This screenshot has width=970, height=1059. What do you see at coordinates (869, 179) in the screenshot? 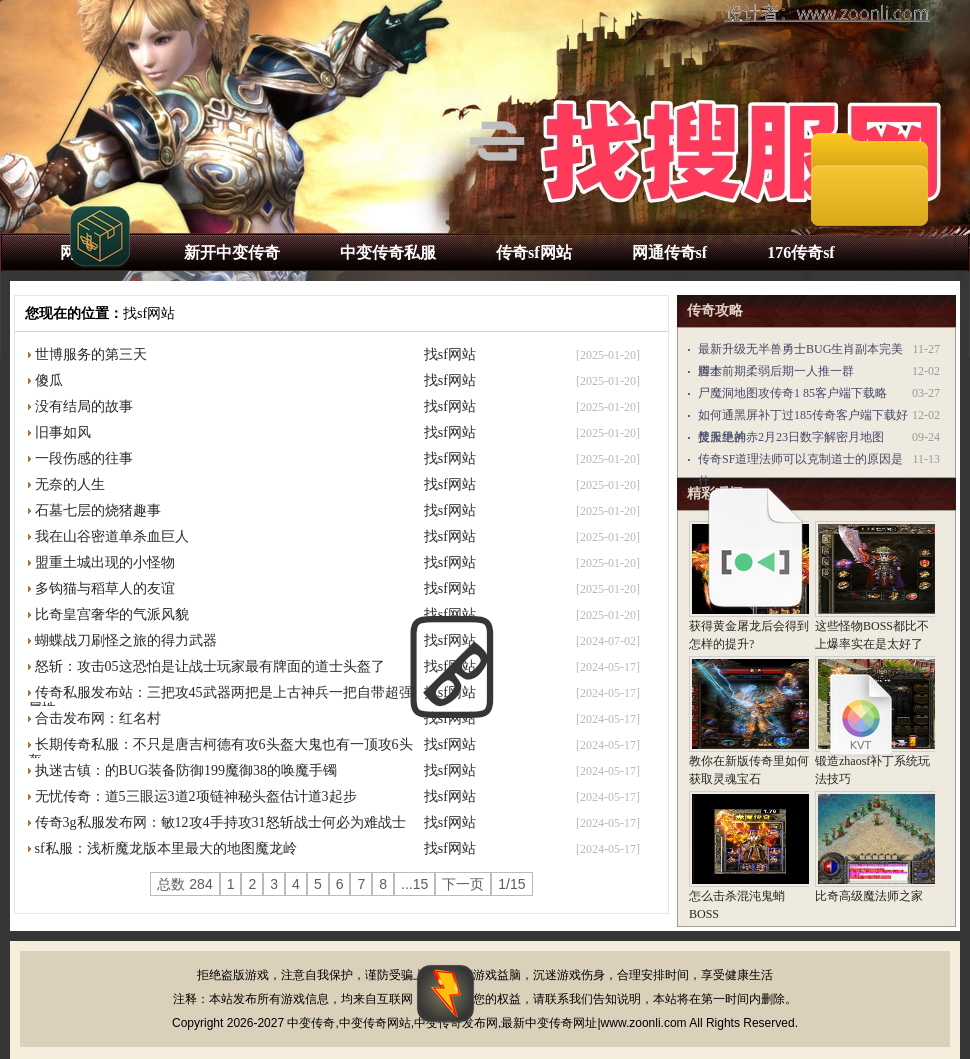
I see `open folder containing files or documents` at bounding box center [869, 179].